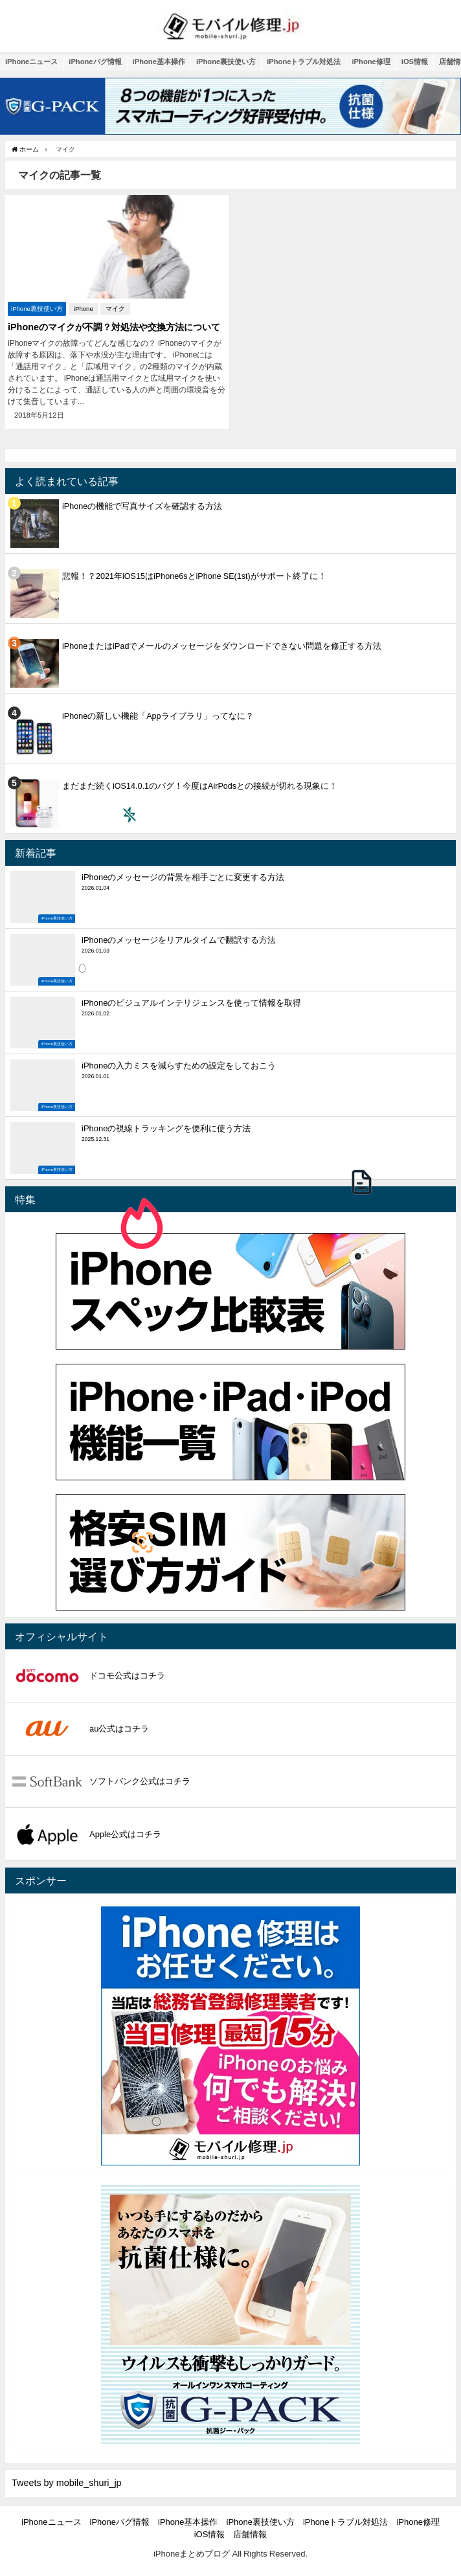 This screenshot has width=461, height=2576. I want to click on indicates trending or popular content, so click(142, 1225).